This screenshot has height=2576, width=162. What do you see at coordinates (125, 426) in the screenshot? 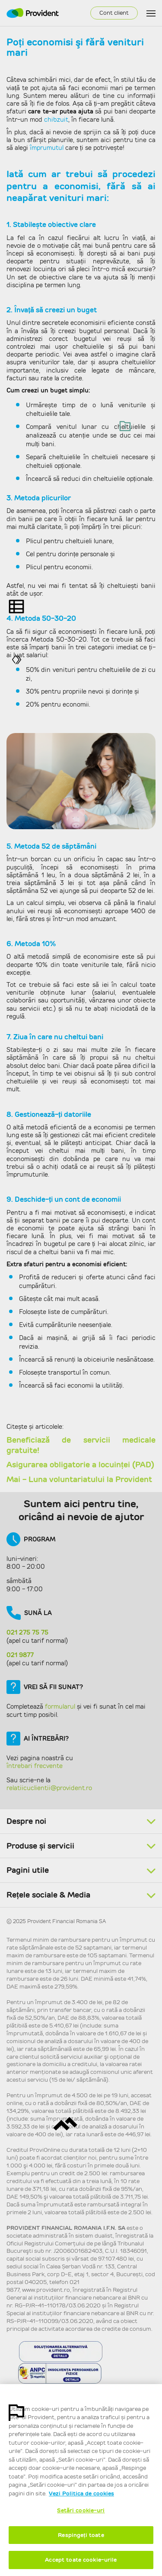
I see `view folder details or properties` at bounding box center [125, 426].